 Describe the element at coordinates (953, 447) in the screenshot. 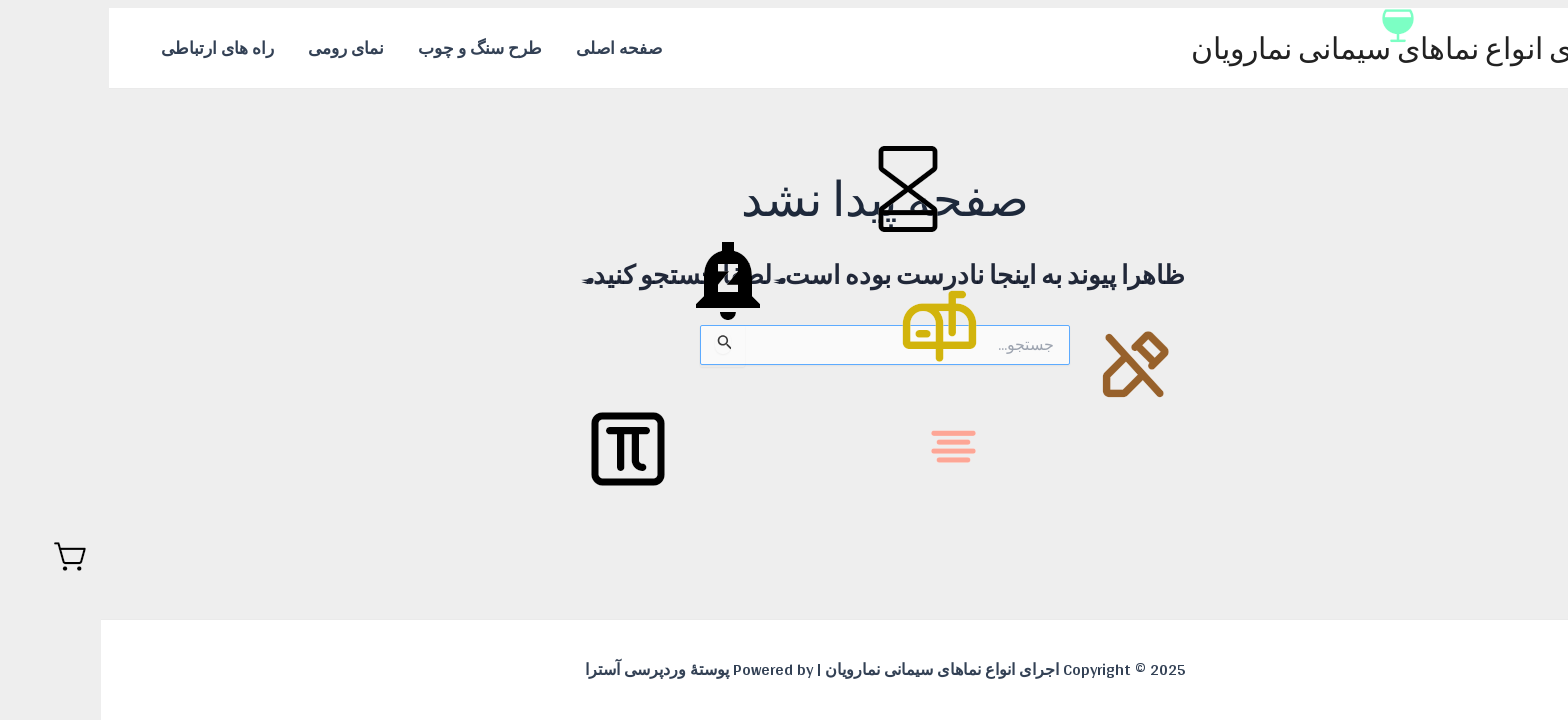

I see `center align text` at that location.